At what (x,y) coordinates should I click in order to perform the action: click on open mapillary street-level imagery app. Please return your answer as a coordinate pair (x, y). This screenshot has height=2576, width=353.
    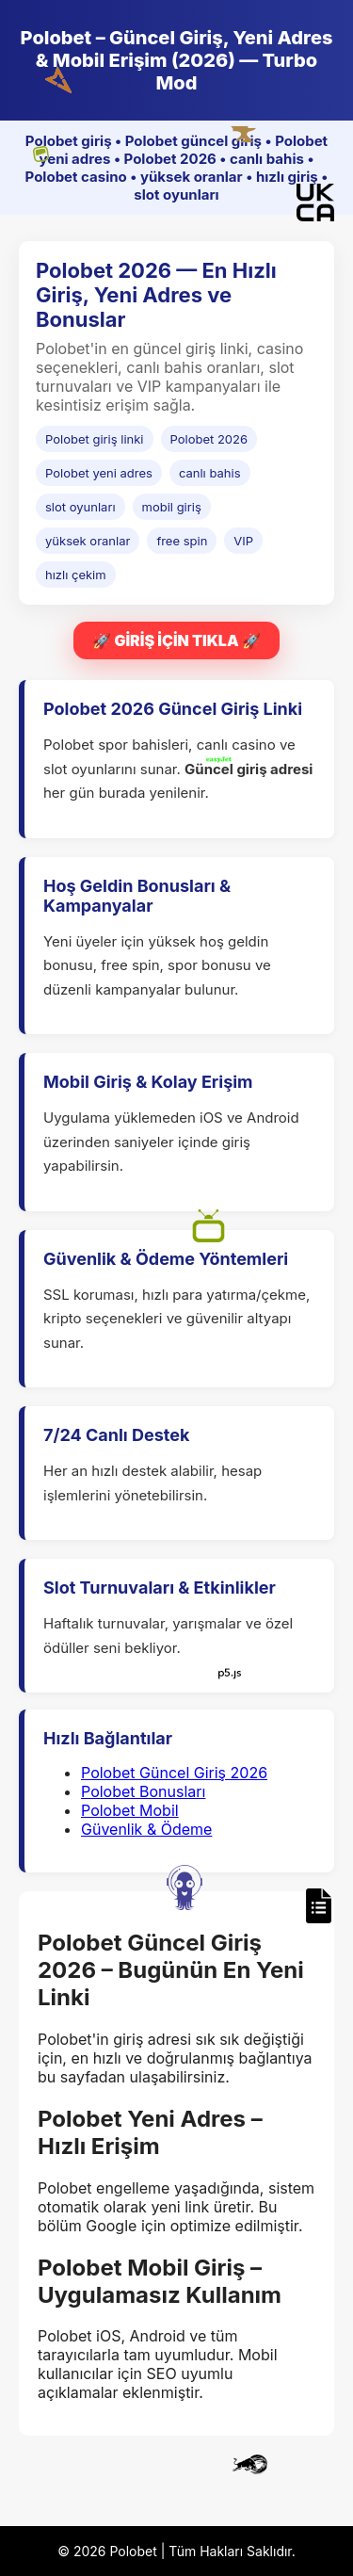
    Looking at the image, I should click on (58, 80).